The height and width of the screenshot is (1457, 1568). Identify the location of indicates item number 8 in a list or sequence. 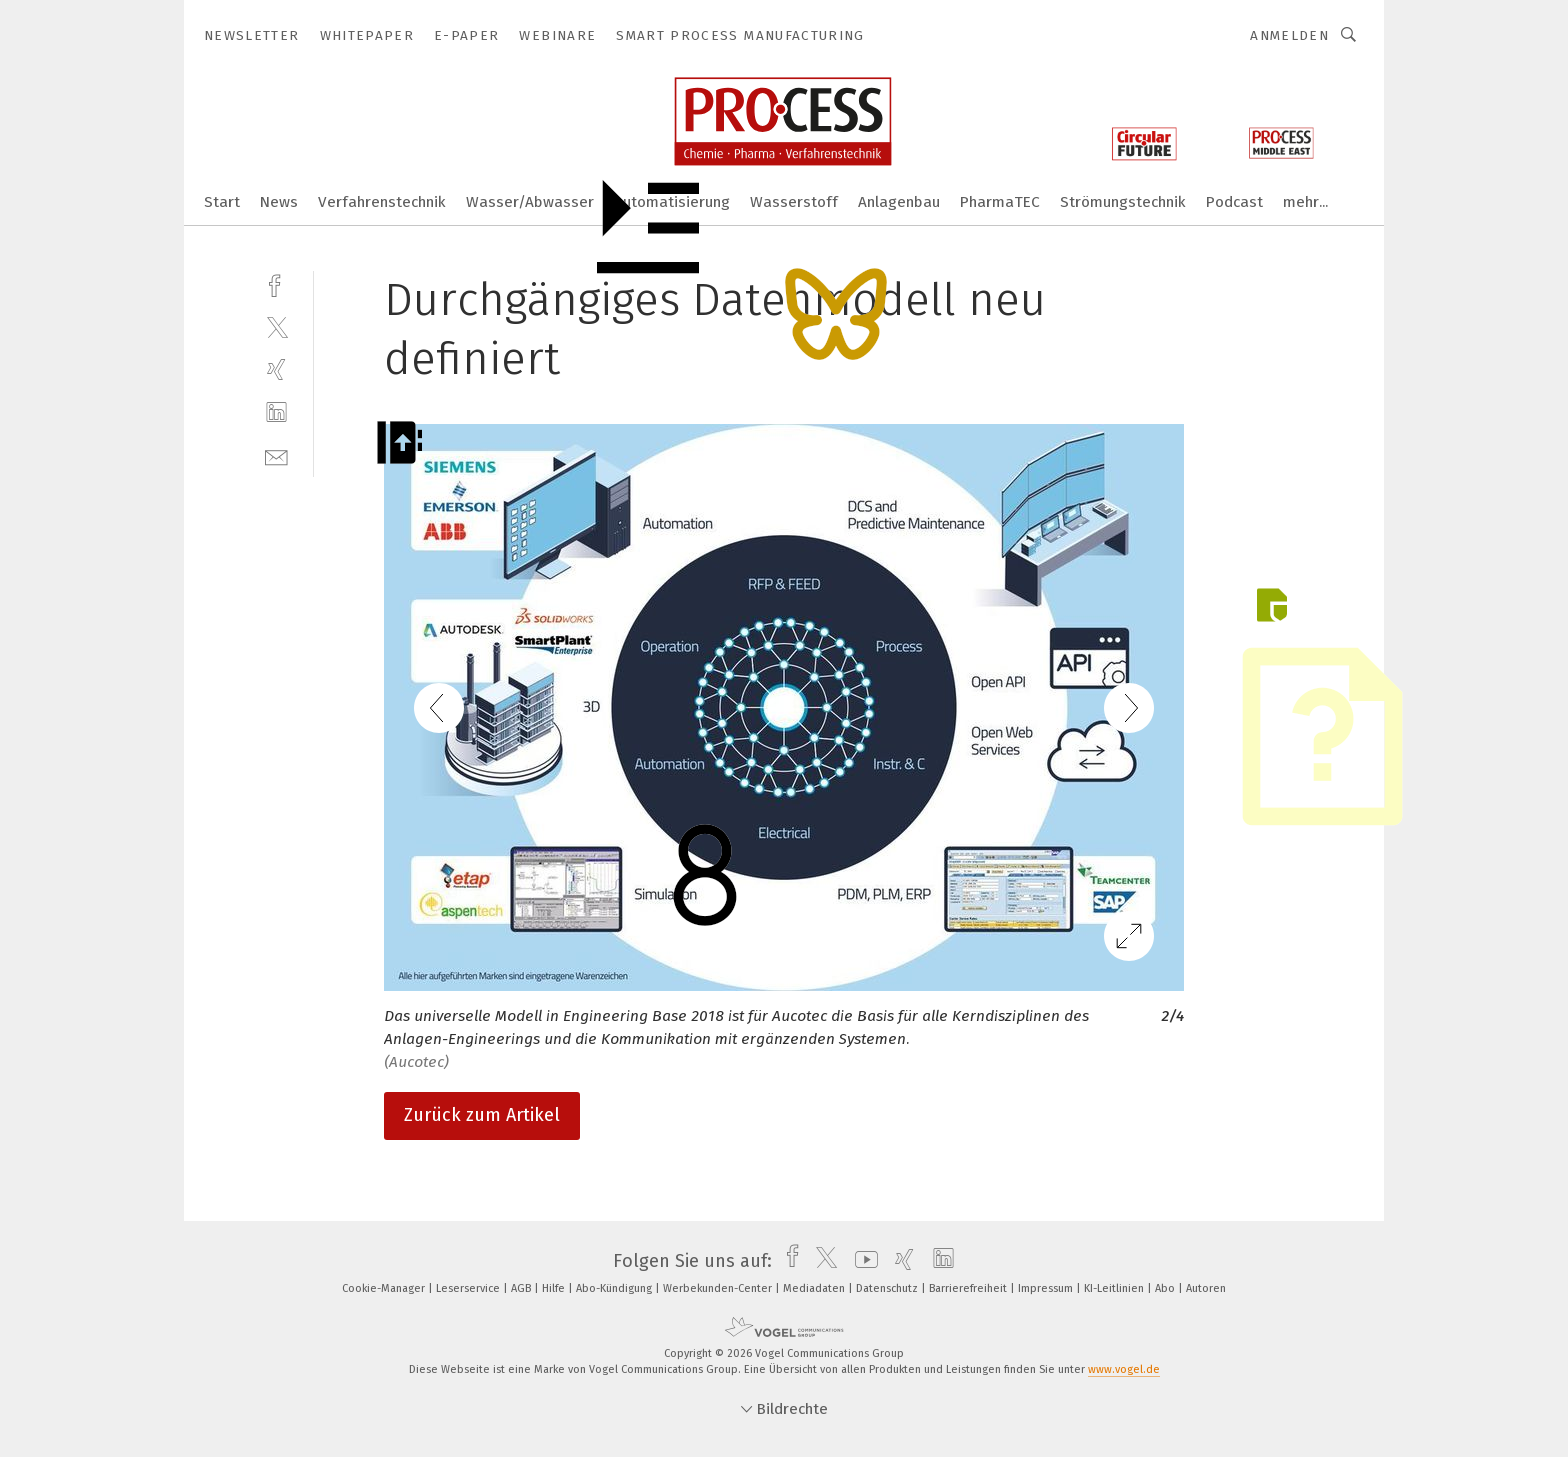
(705, 875).